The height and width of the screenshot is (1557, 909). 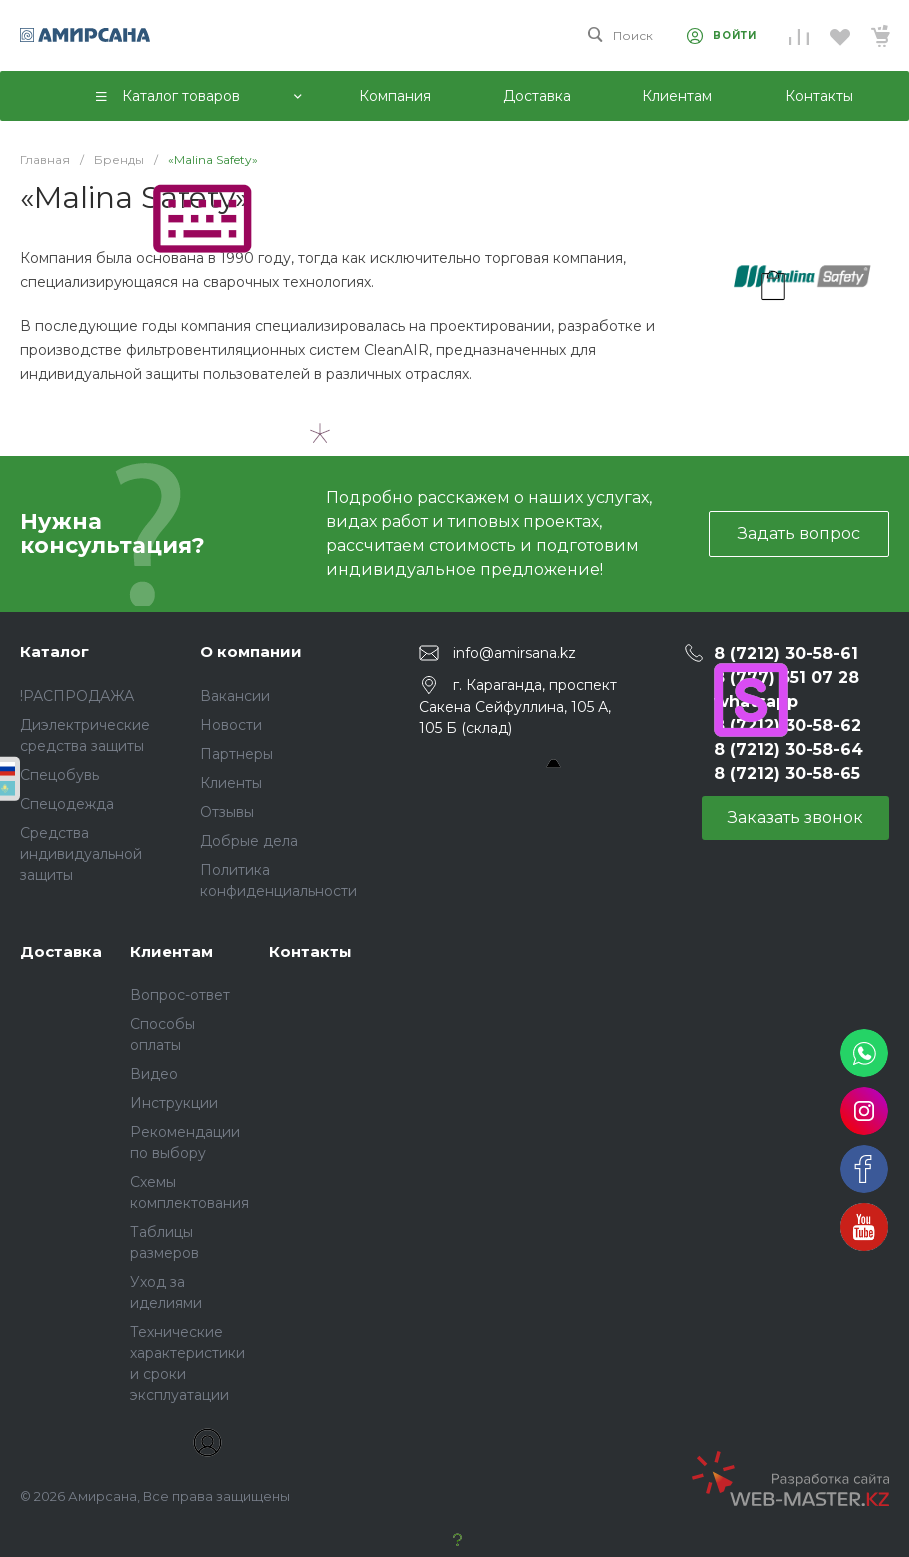 I want to click on record keyboard input or keystrokes, so click(x=198, y=222).